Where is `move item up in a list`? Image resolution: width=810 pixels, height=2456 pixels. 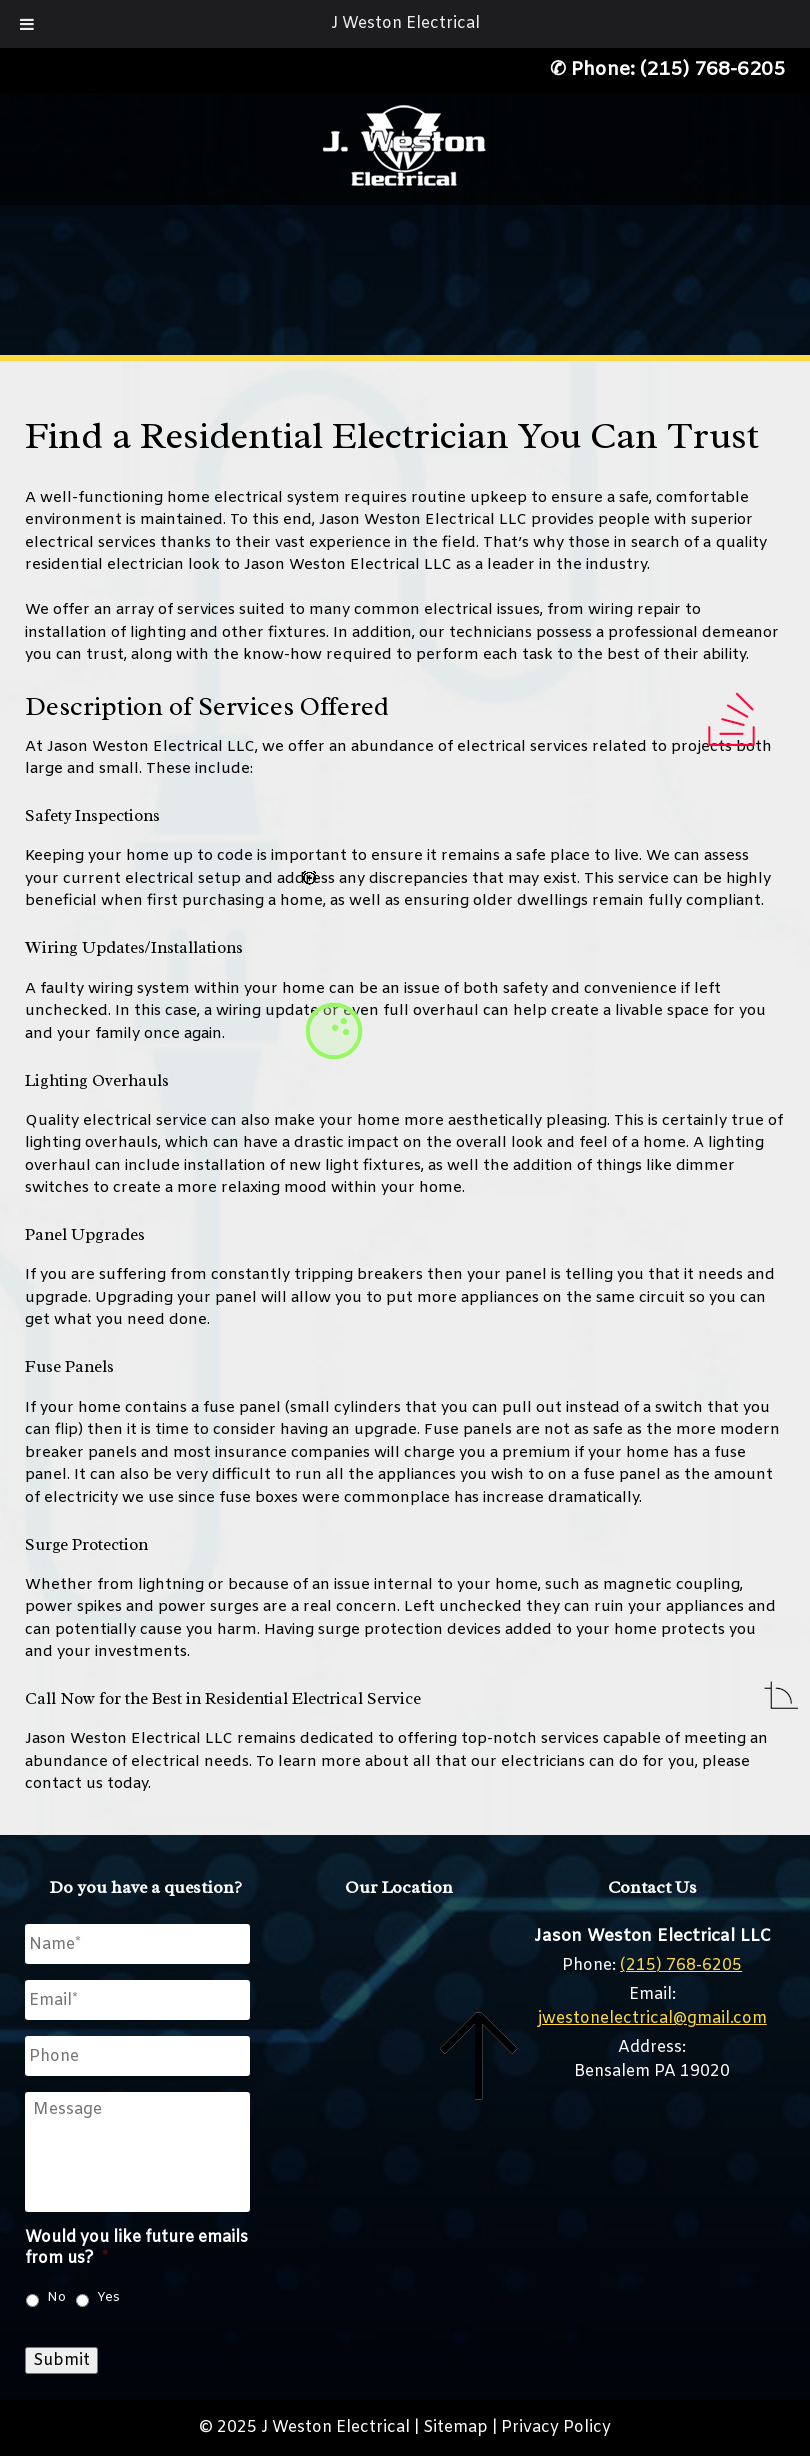 move item up in a list is located at coordinates (475, 2056).